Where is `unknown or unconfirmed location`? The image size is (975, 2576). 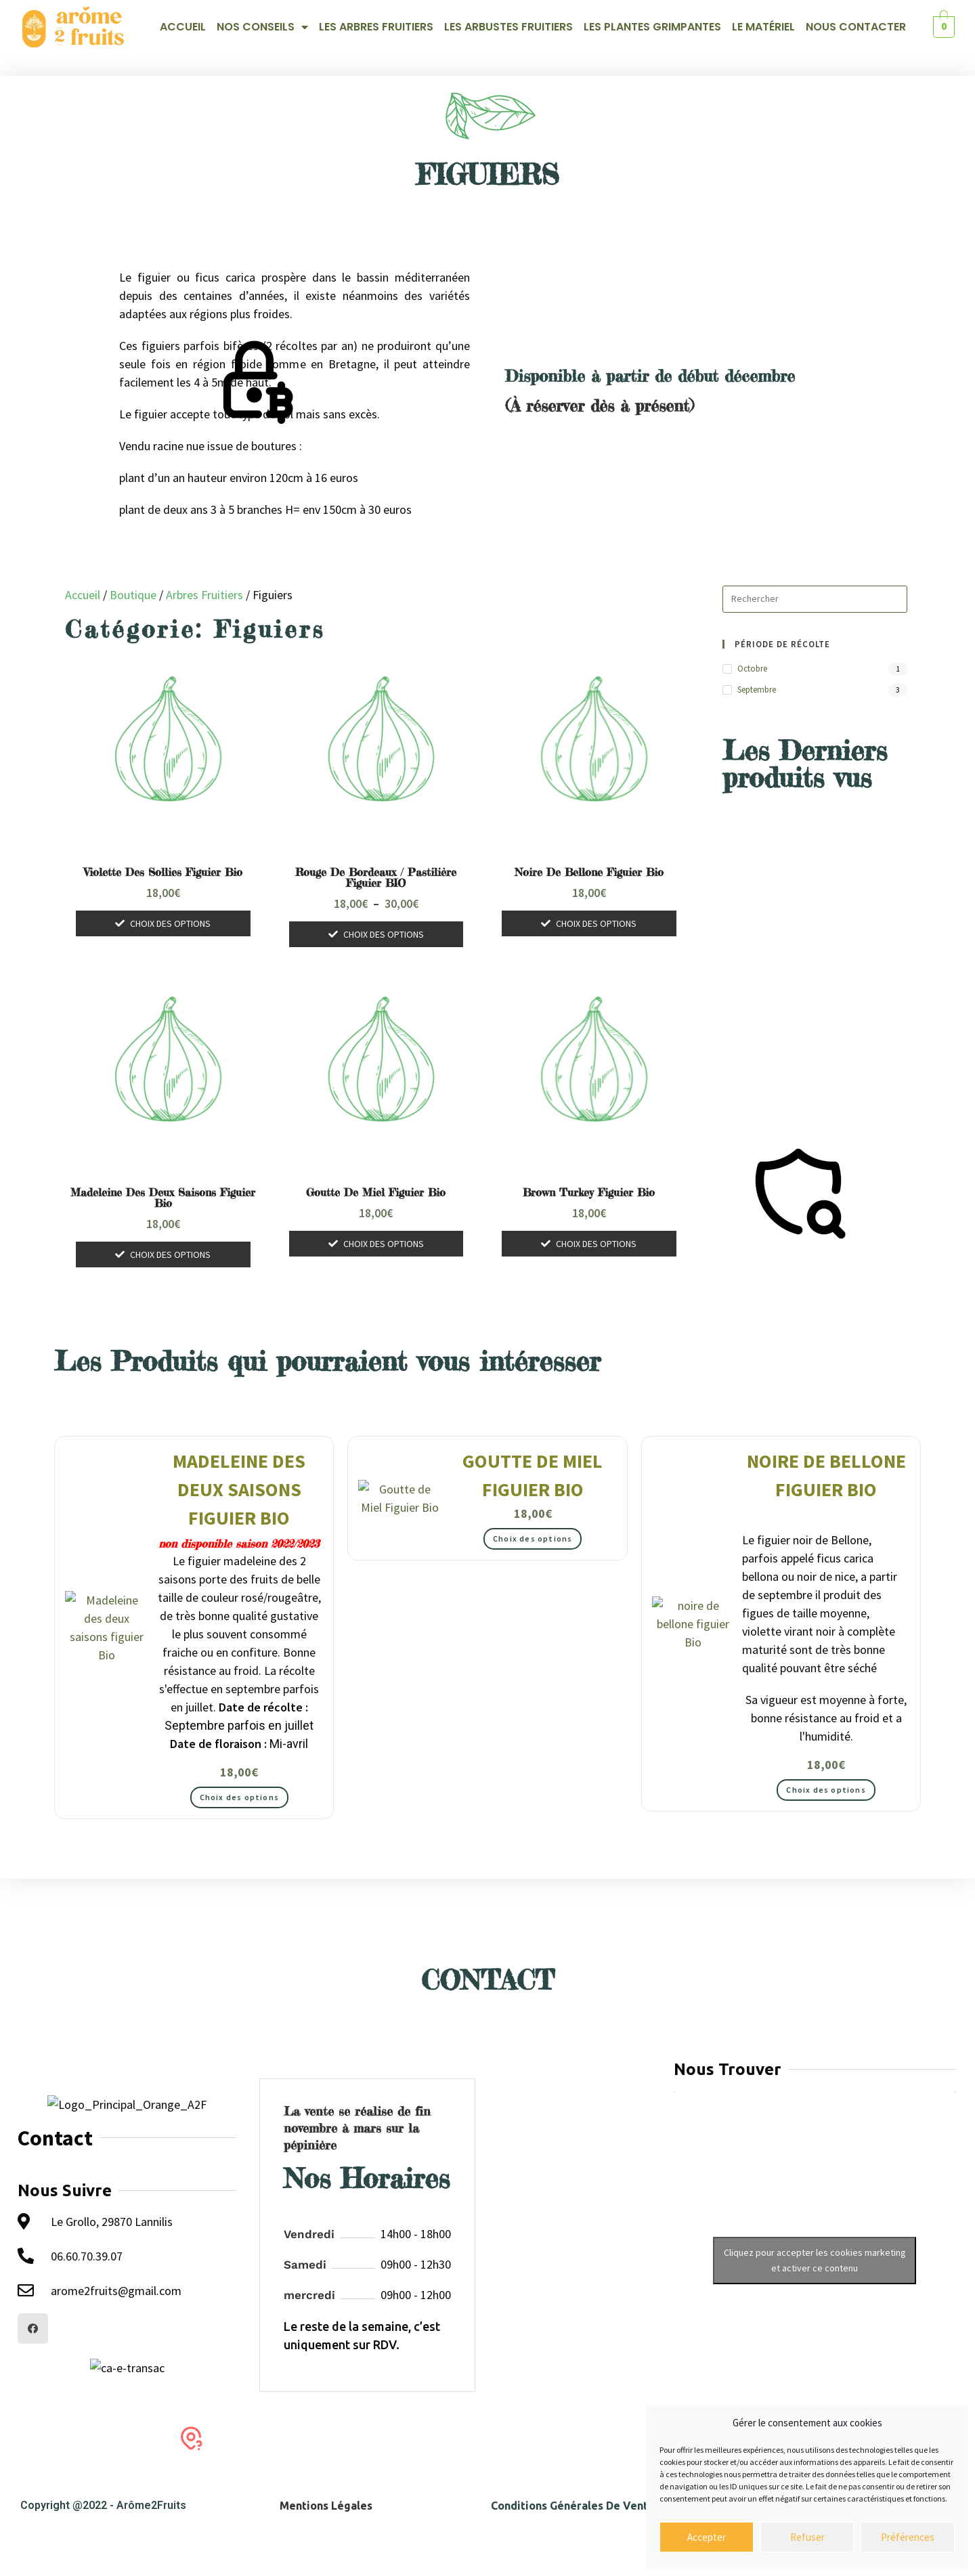
unknown or unconfirmed location is located at coordinates (191, 2438).